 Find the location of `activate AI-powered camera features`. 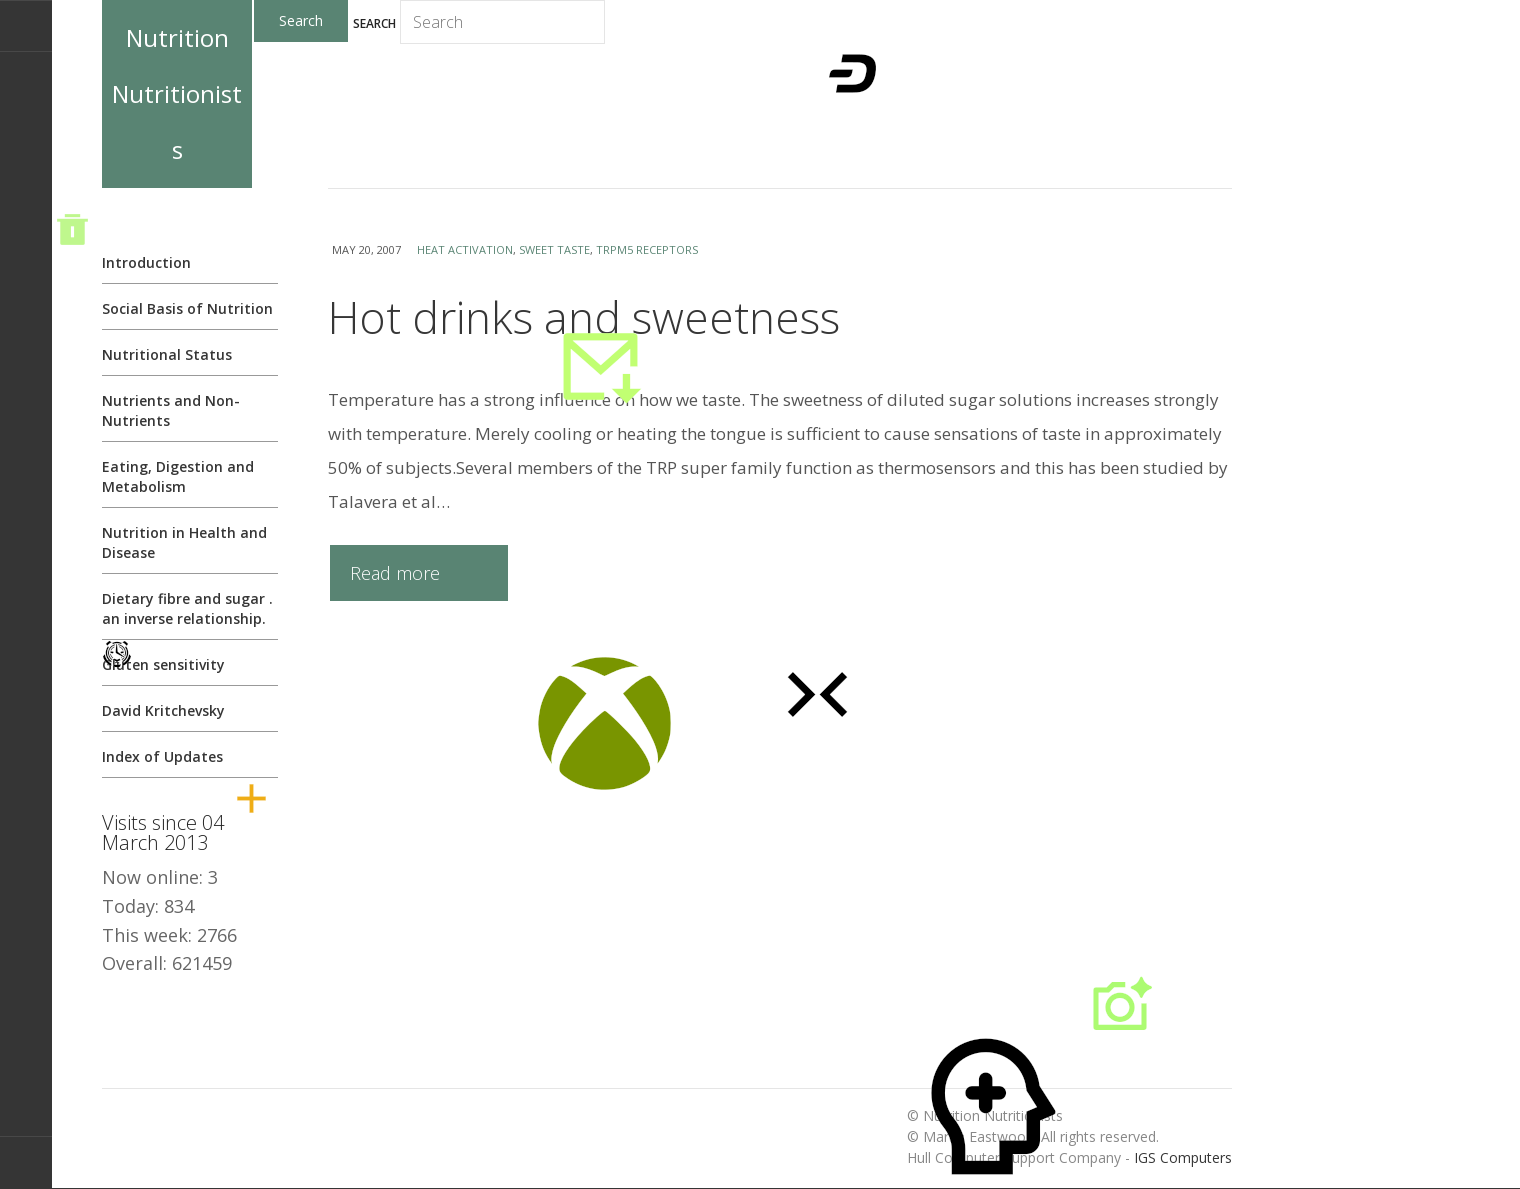

activate AI-powered camera features is located at coordinates (1120, 1006).